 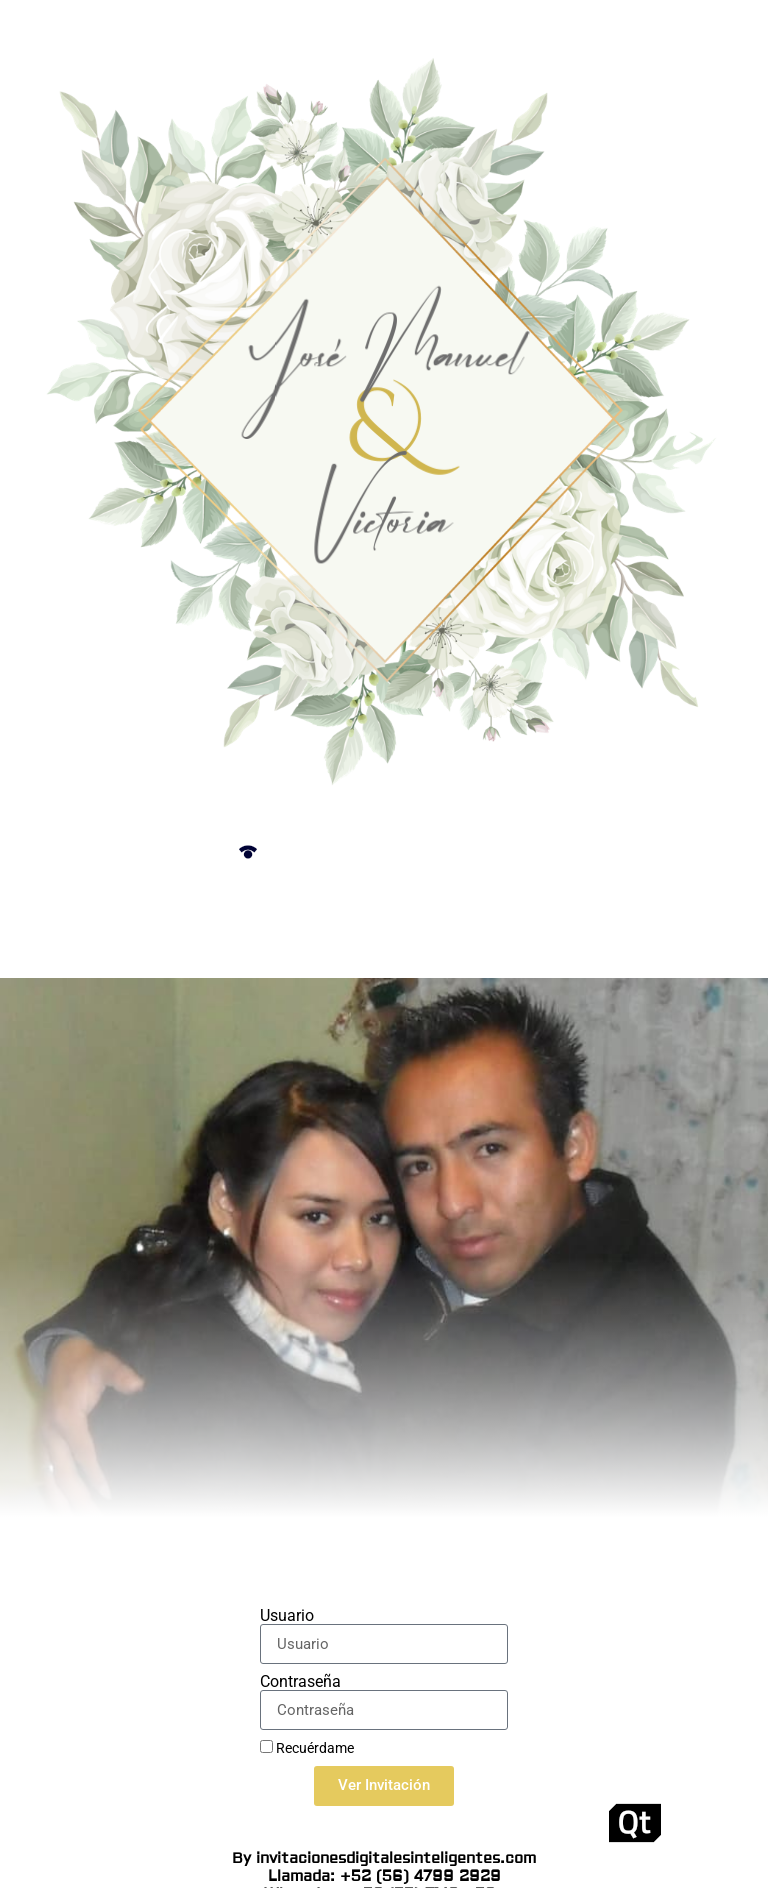 What do you see at coordinates (635, 1823) in the screenshot?
I see `Qt framework branding or logo` at bounding box center [635, 1823].